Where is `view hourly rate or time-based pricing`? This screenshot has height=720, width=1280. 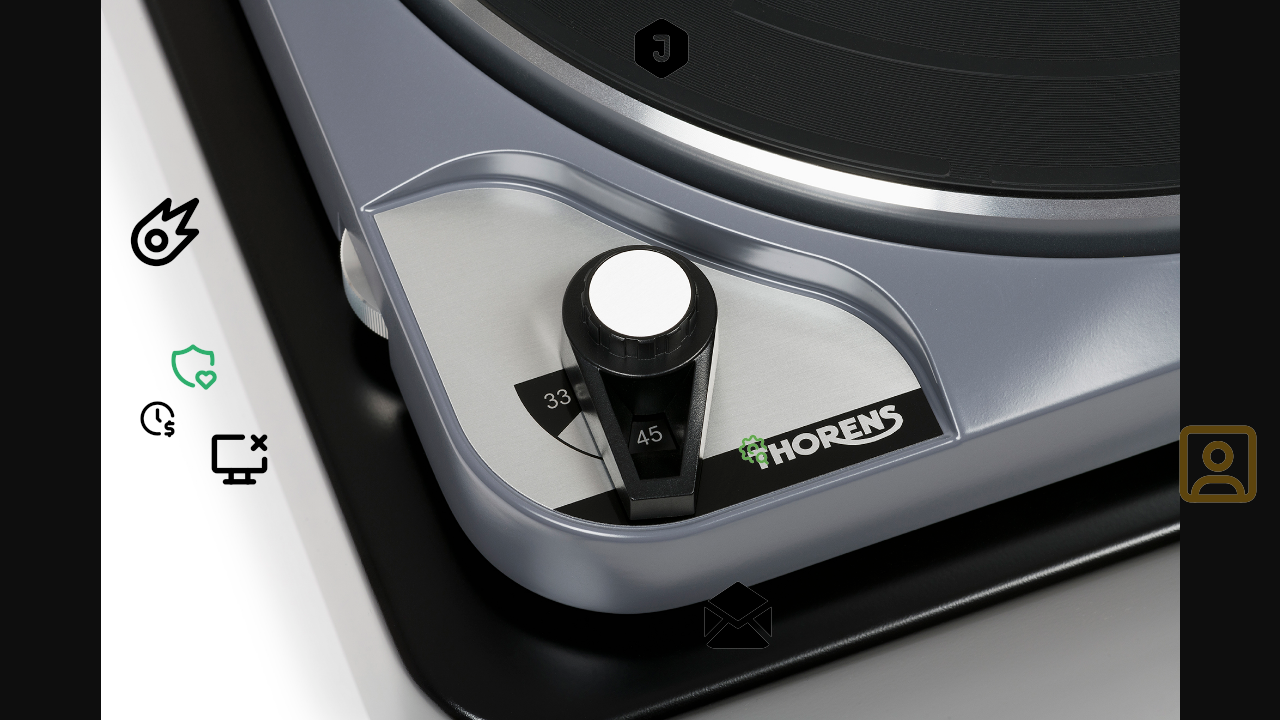 view hourly rate or time-based pricing is located at coordinates (157, 418).